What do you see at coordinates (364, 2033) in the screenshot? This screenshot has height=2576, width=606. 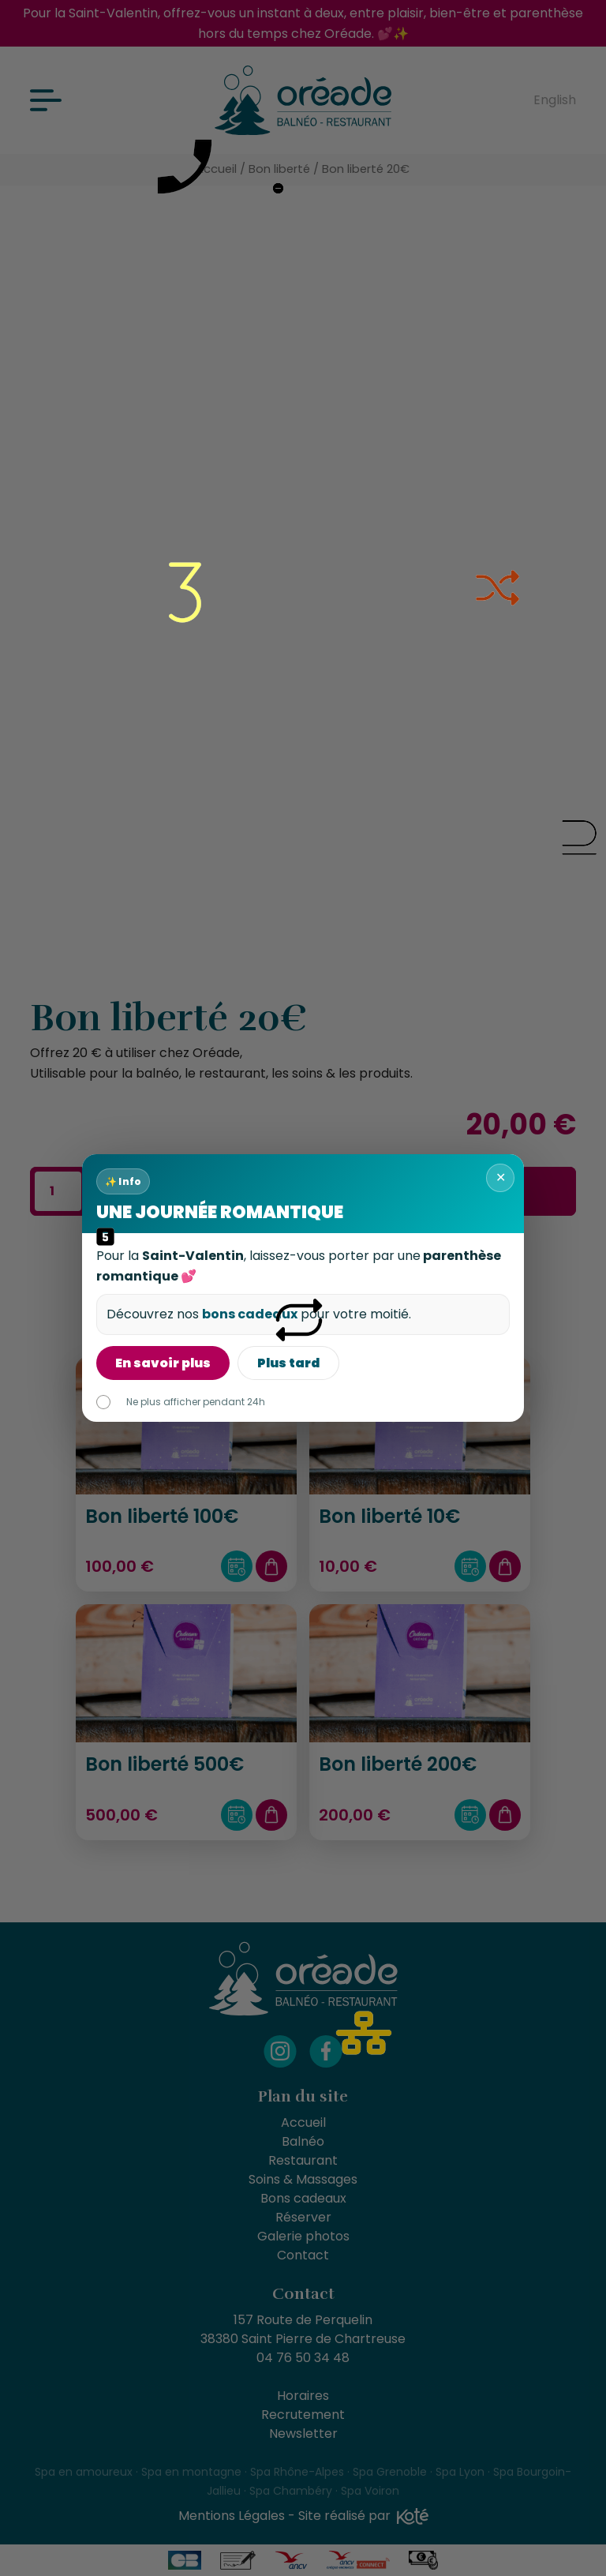 I see `view network connections` at bounding box center [364, 2033].